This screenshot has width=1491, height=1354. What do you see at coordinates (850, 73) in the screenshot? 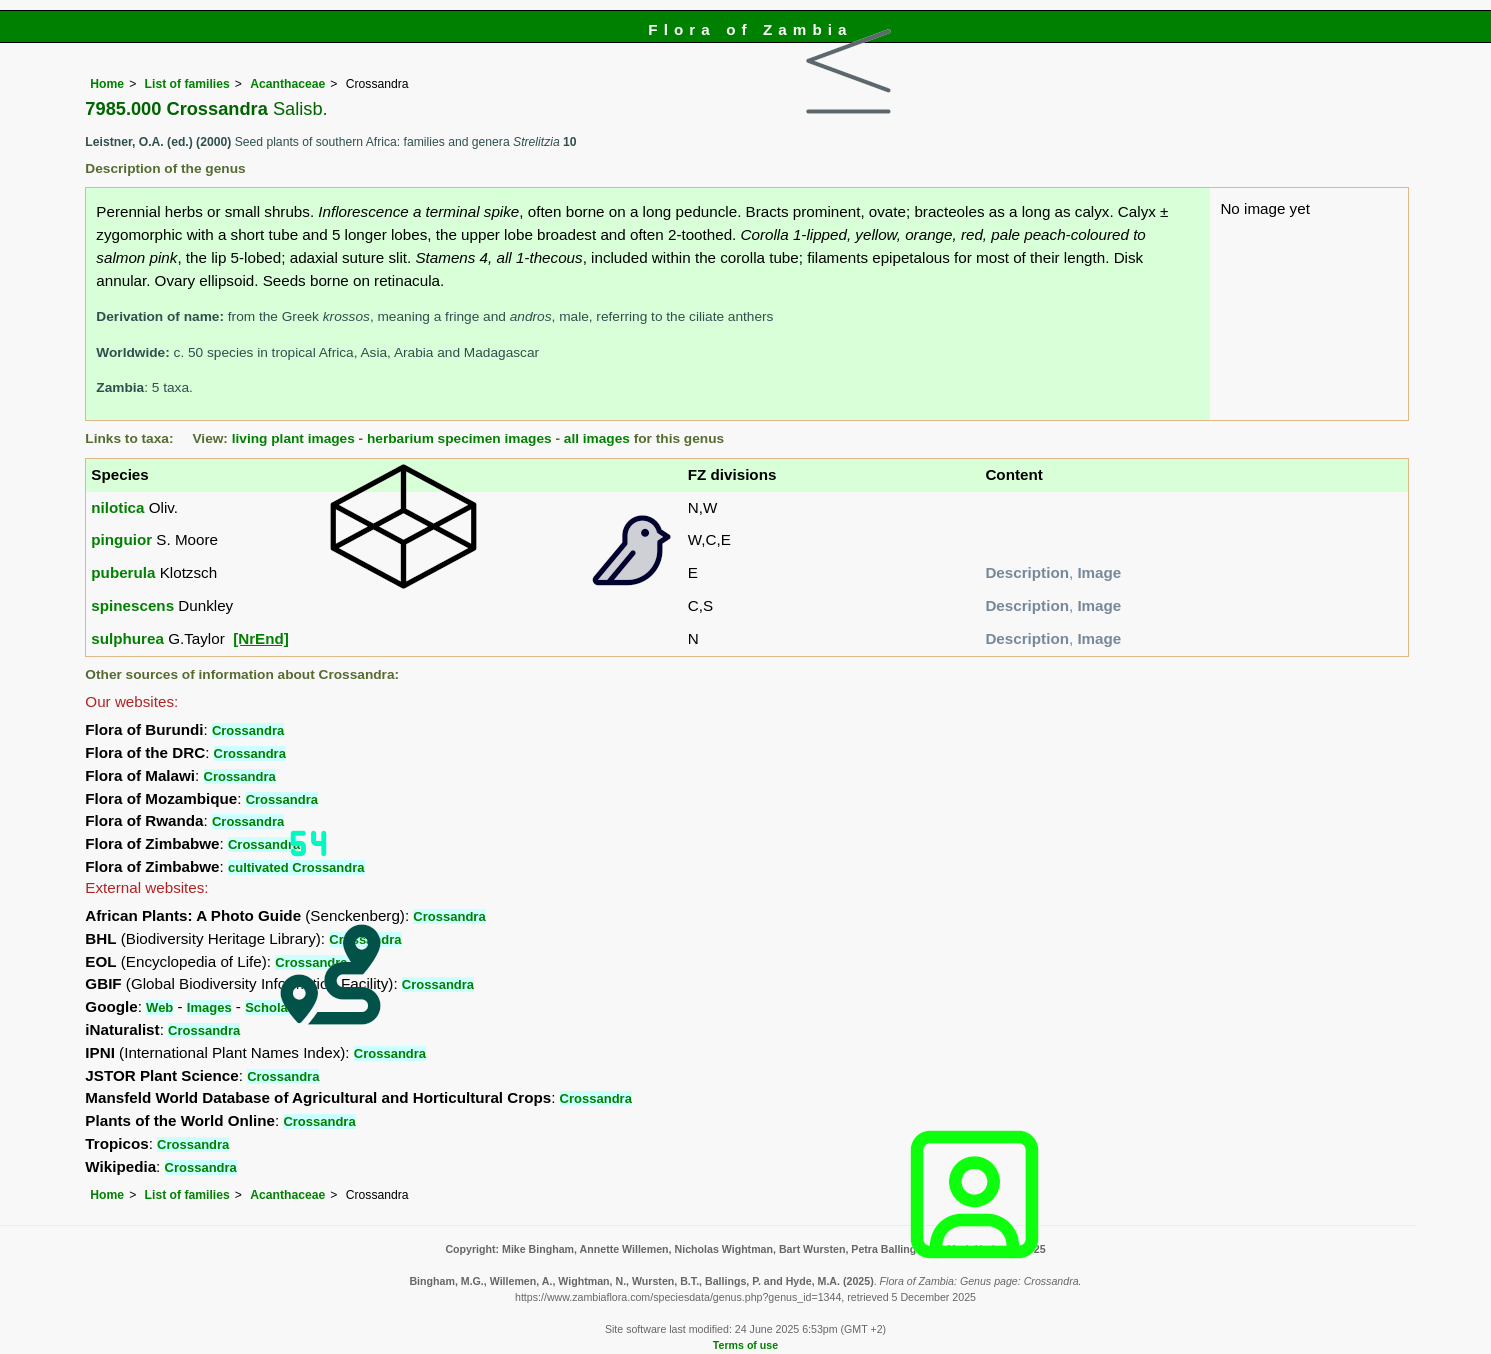
I see `less than or equal to mathematical operator` at bounding box center [850, 73].